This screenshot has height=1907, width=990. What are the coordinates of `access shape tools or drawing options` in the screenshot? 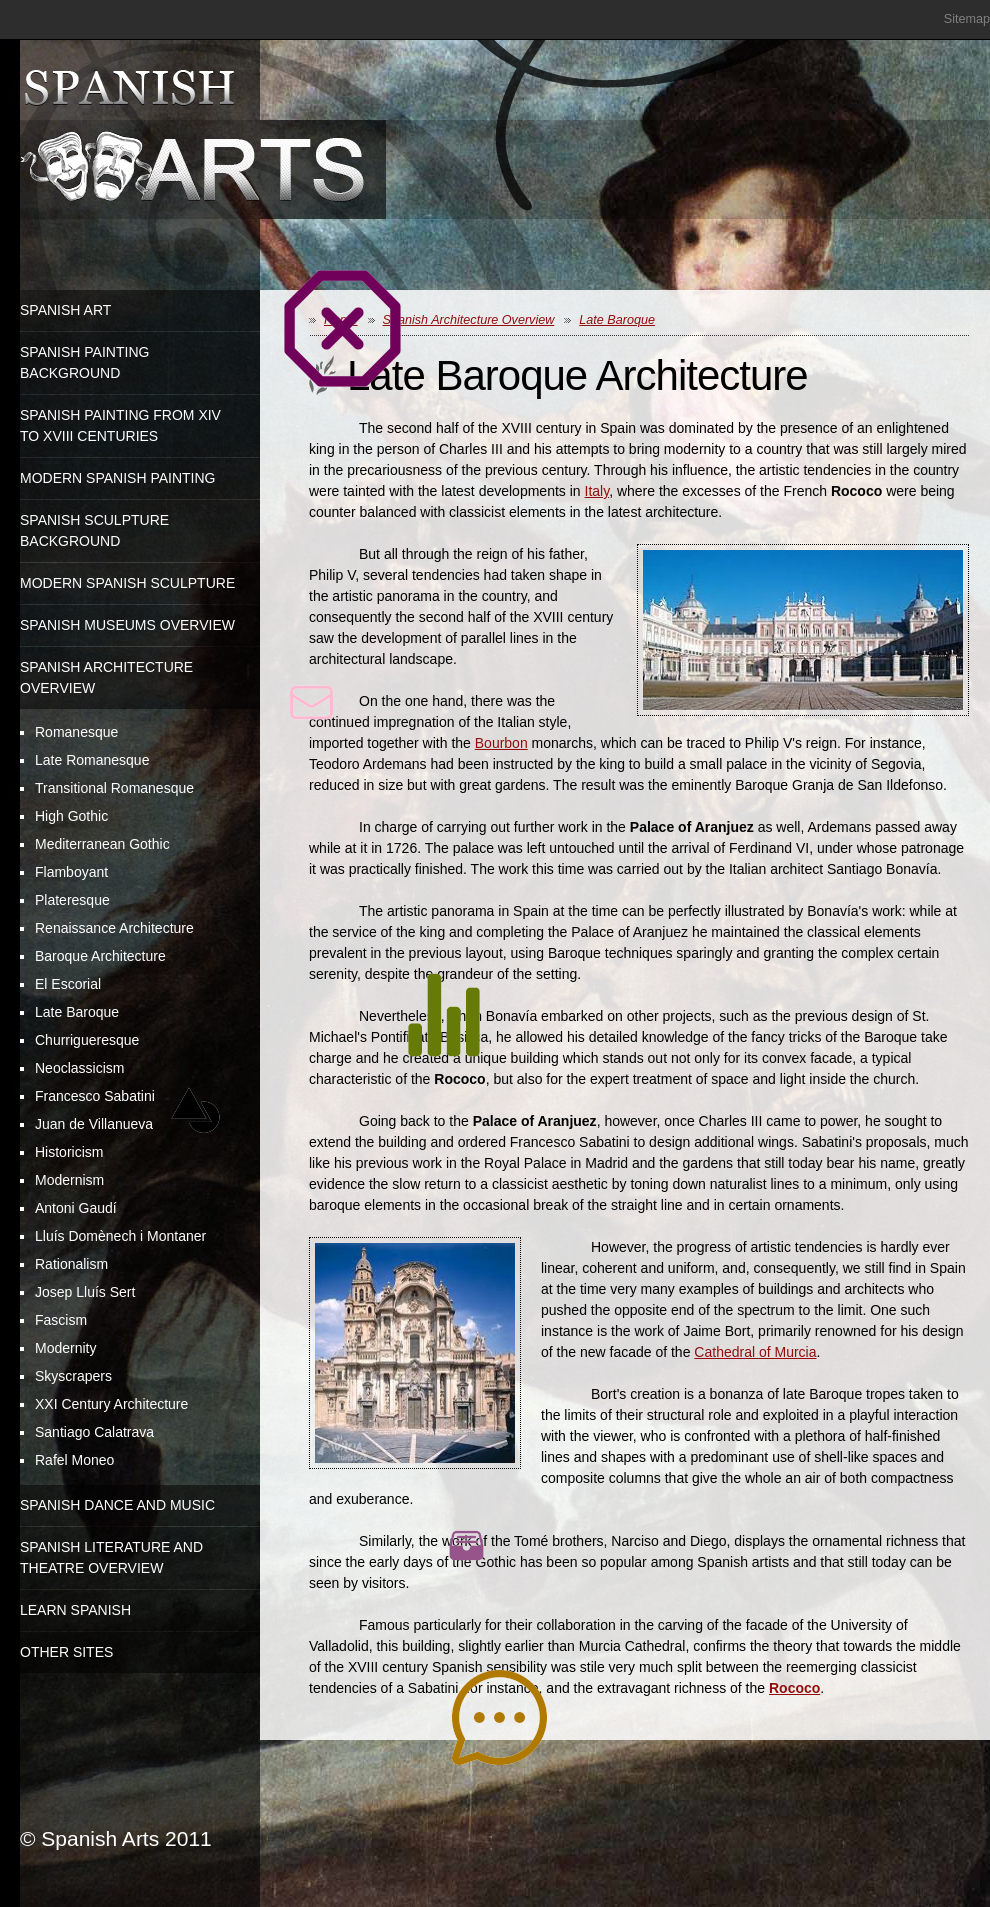 It's located at (196, 1111).